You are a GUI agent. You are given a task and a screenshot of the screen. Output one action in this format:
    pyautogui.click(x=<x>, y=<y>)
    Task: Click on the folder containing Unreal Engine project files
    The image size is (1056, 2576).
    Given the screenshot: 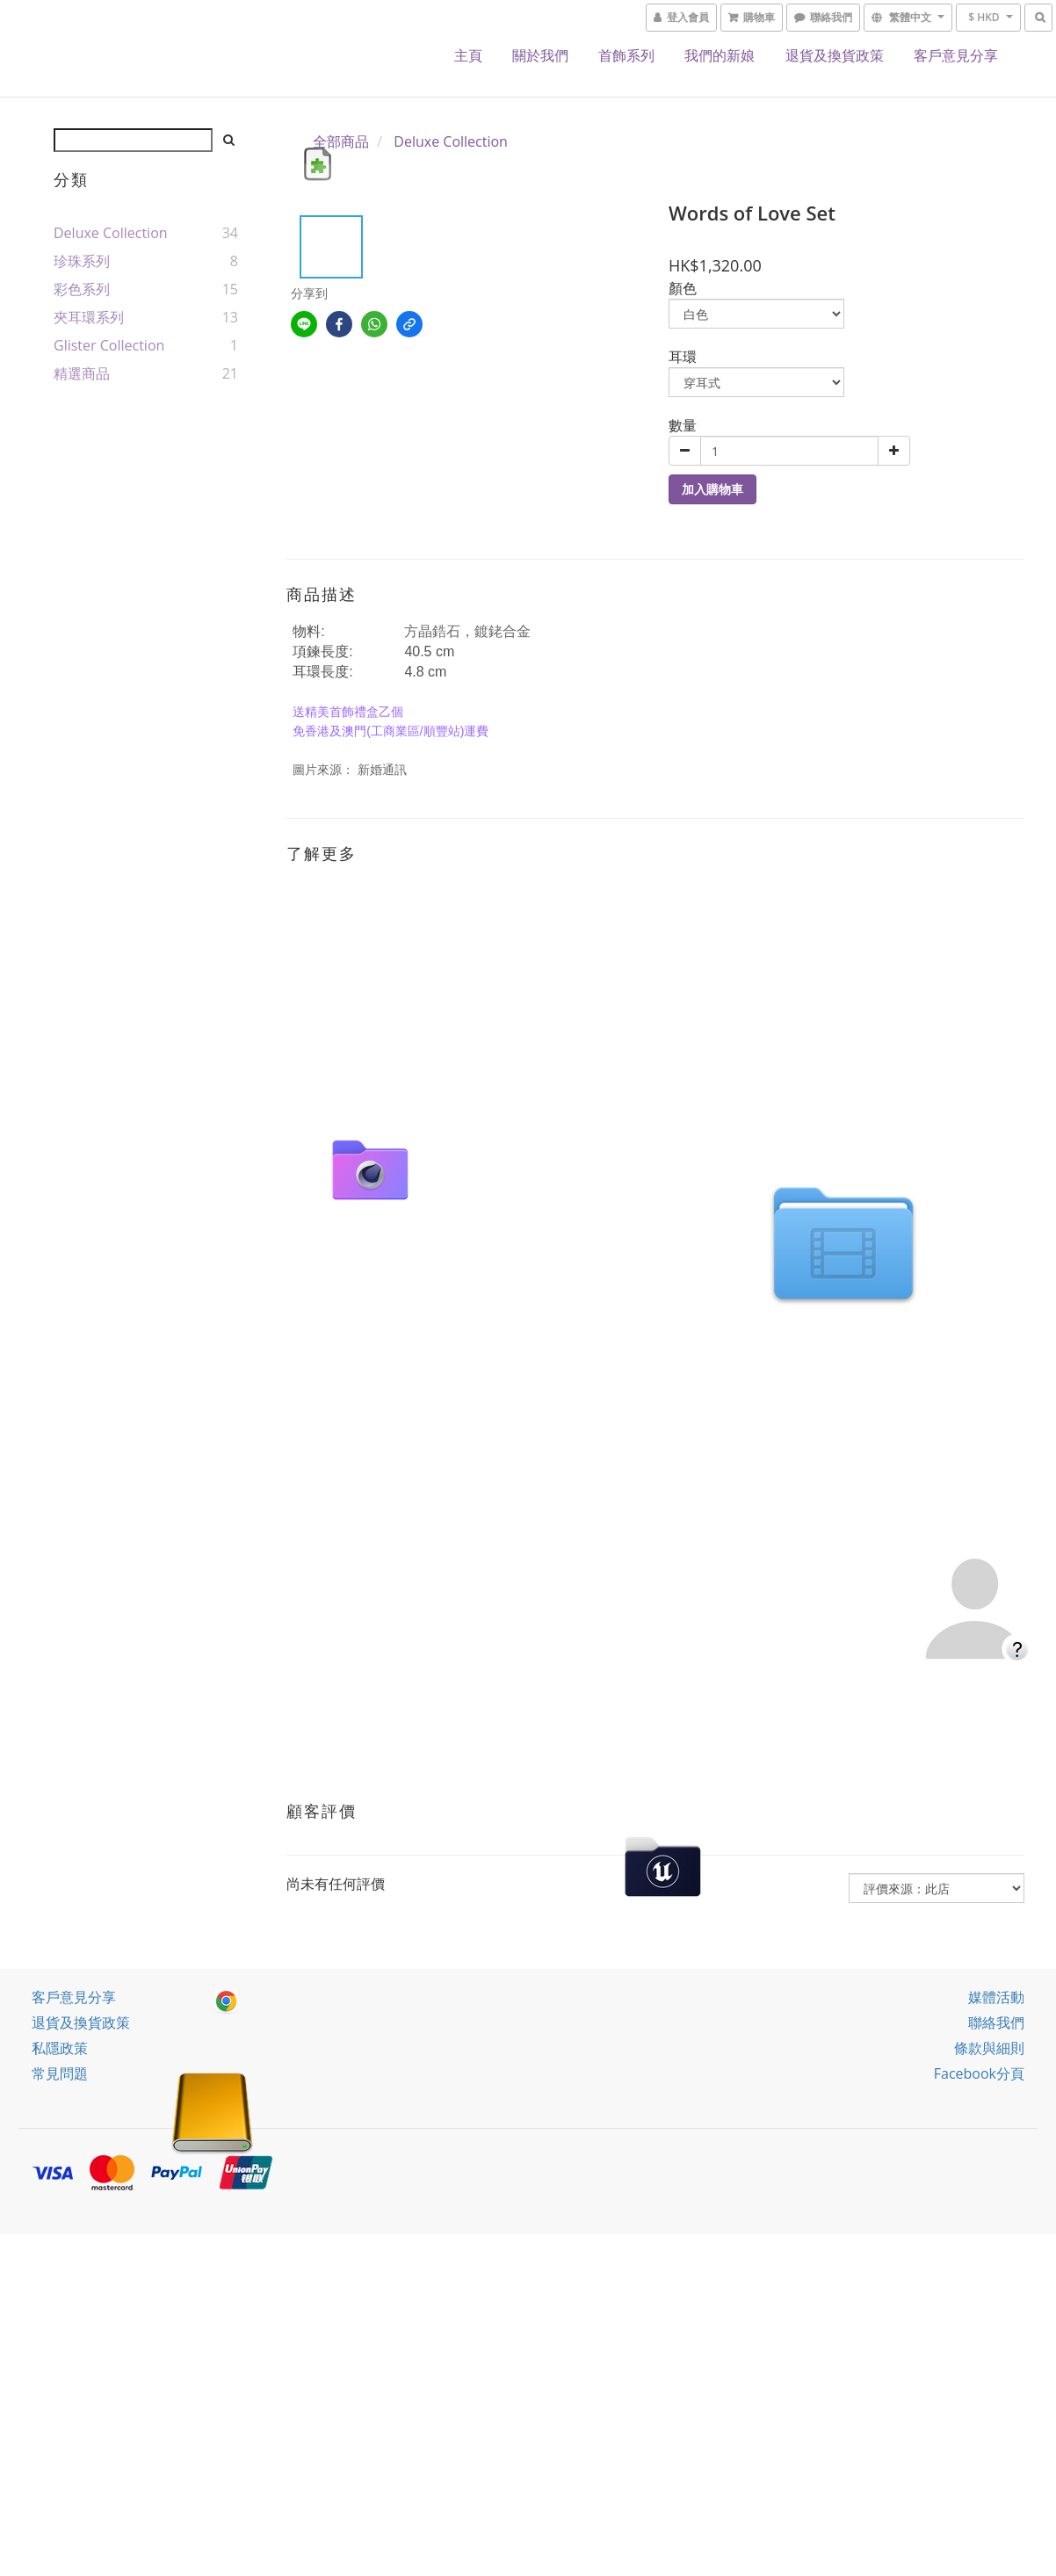 What is the action you would take?
    pyautogui.click(x=662, y=1869)
    